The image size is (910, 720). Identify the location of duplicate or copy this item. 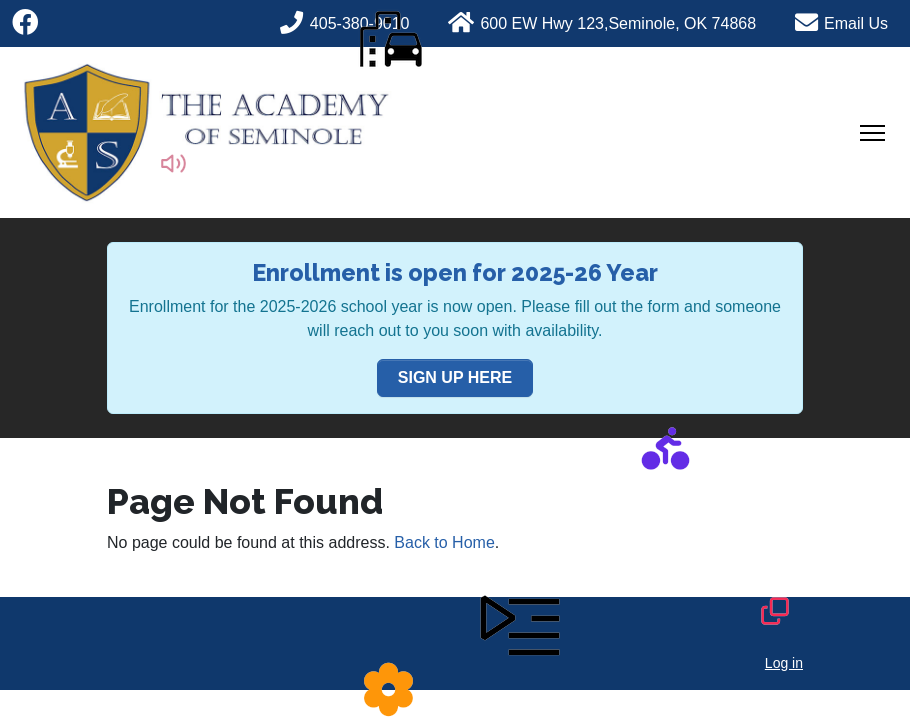
(775, 611).